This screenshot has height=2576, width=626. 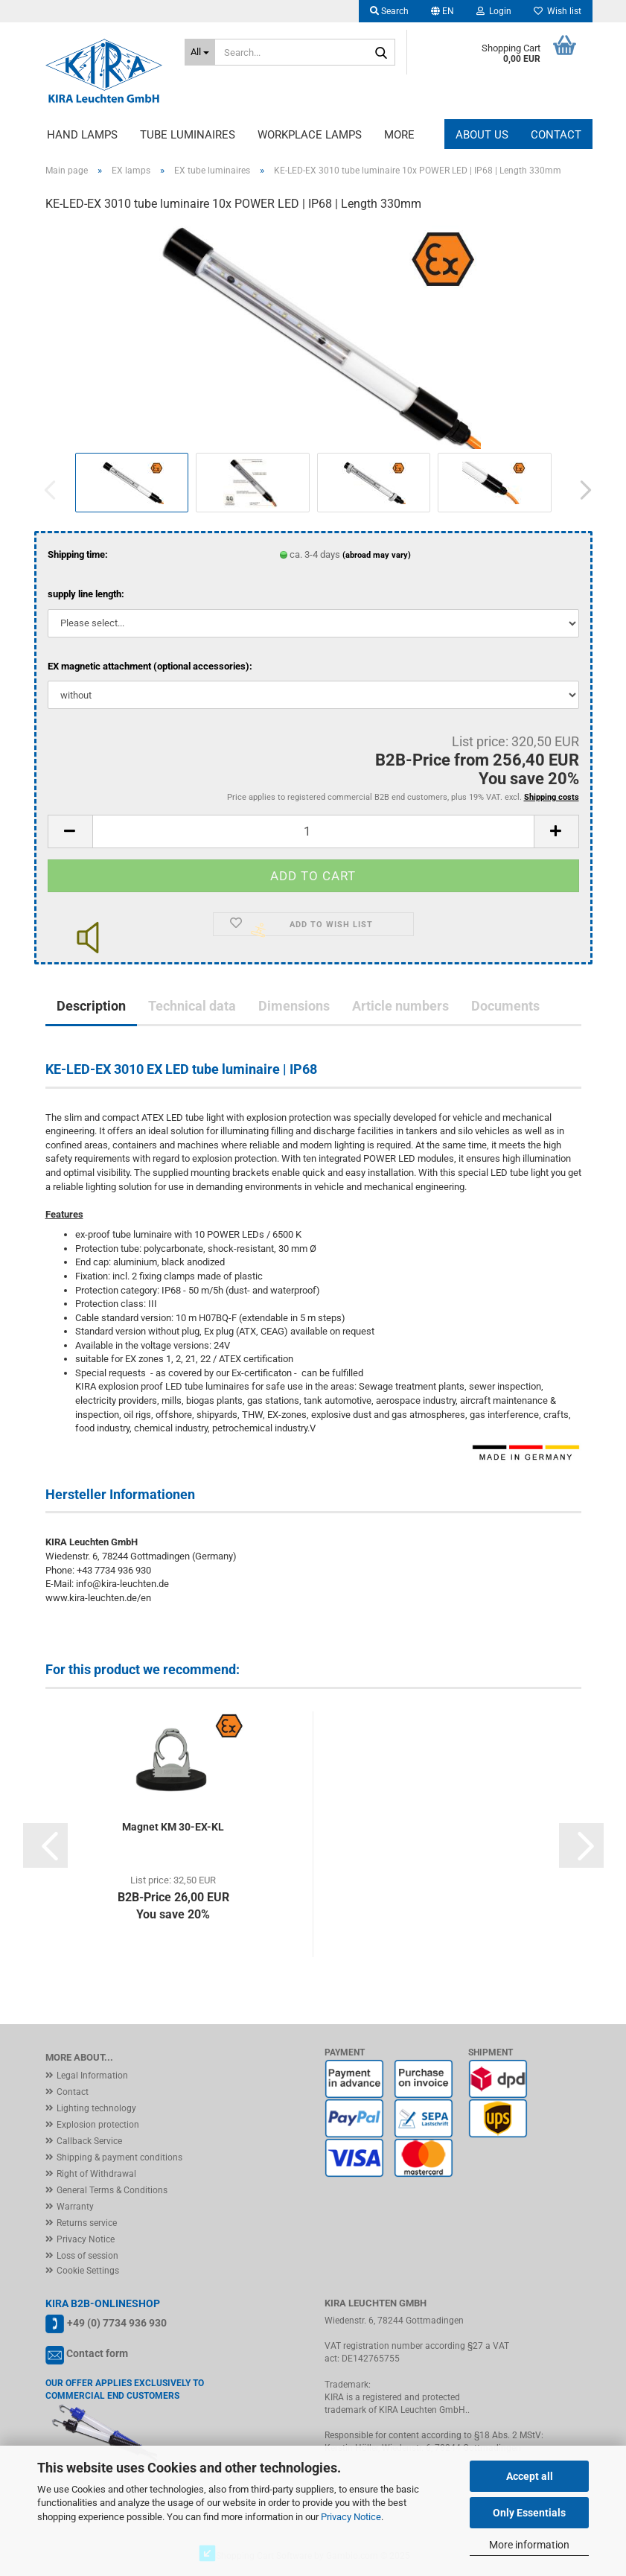 I want to click on access snowboarding or winter sports content, so click(x=259, y=930).